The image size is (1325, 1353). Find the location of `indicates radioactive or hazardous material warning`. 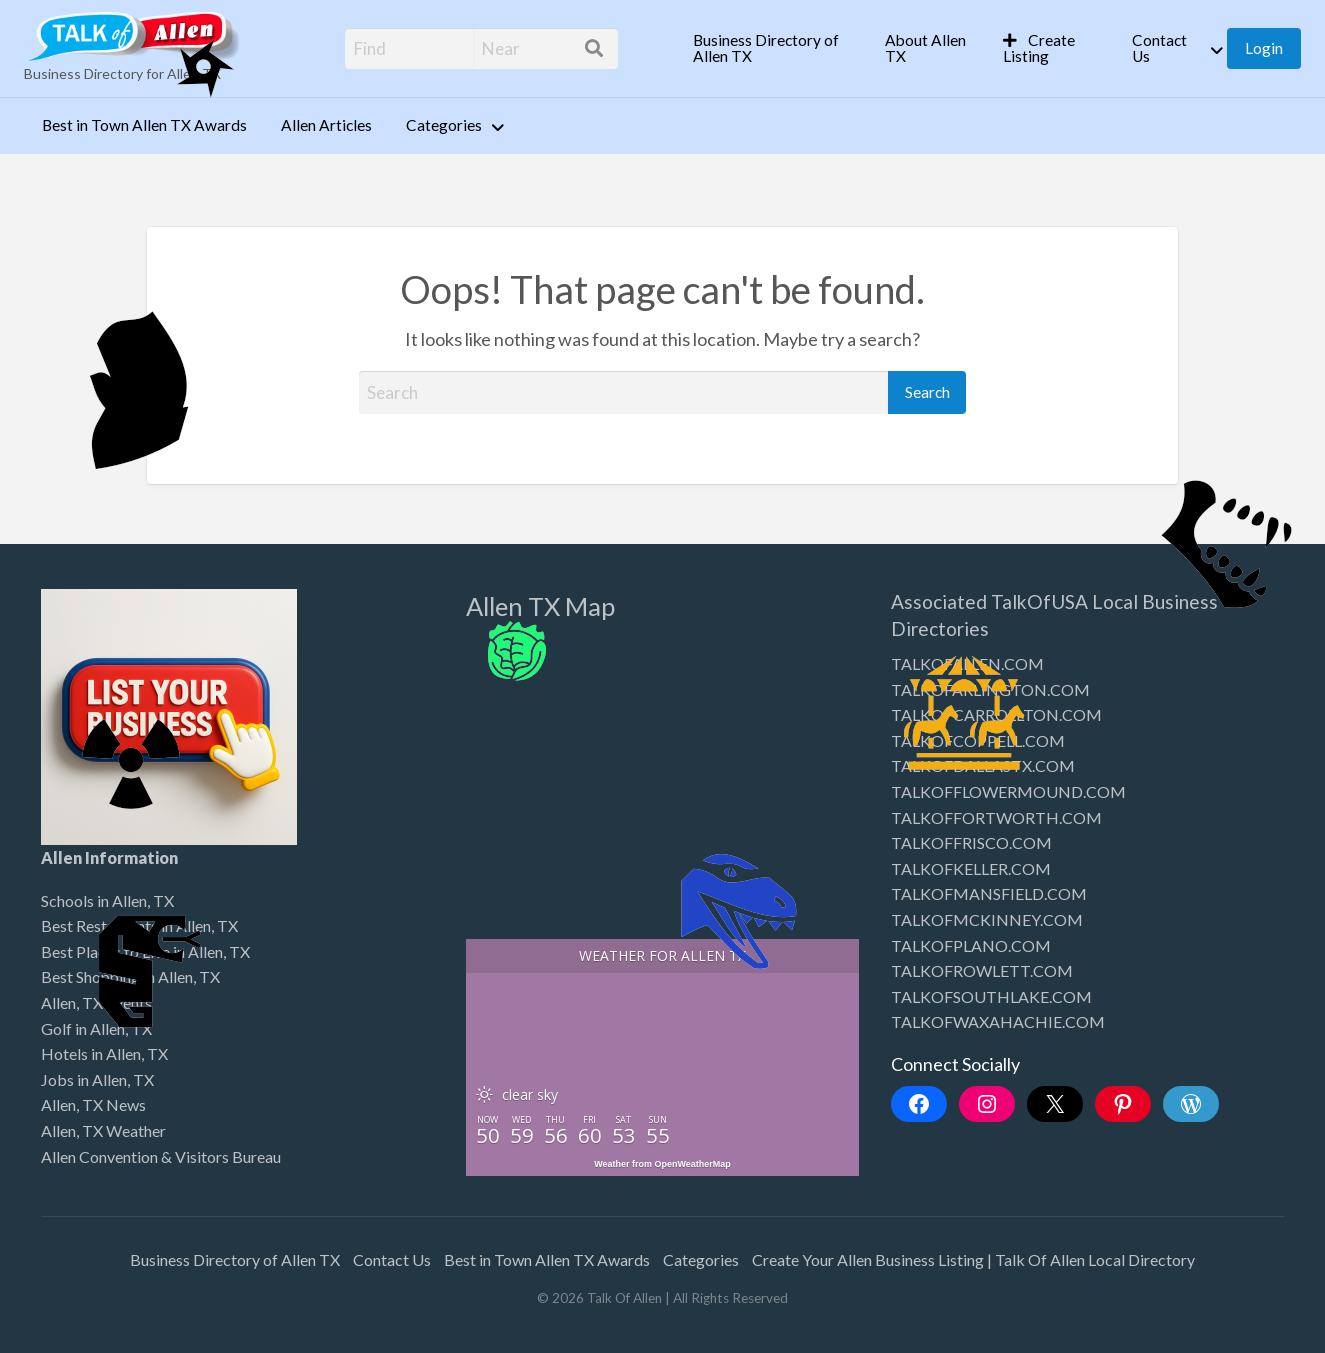

indicates radioactive or hazardous material warning is located at coordinates (131, 764).